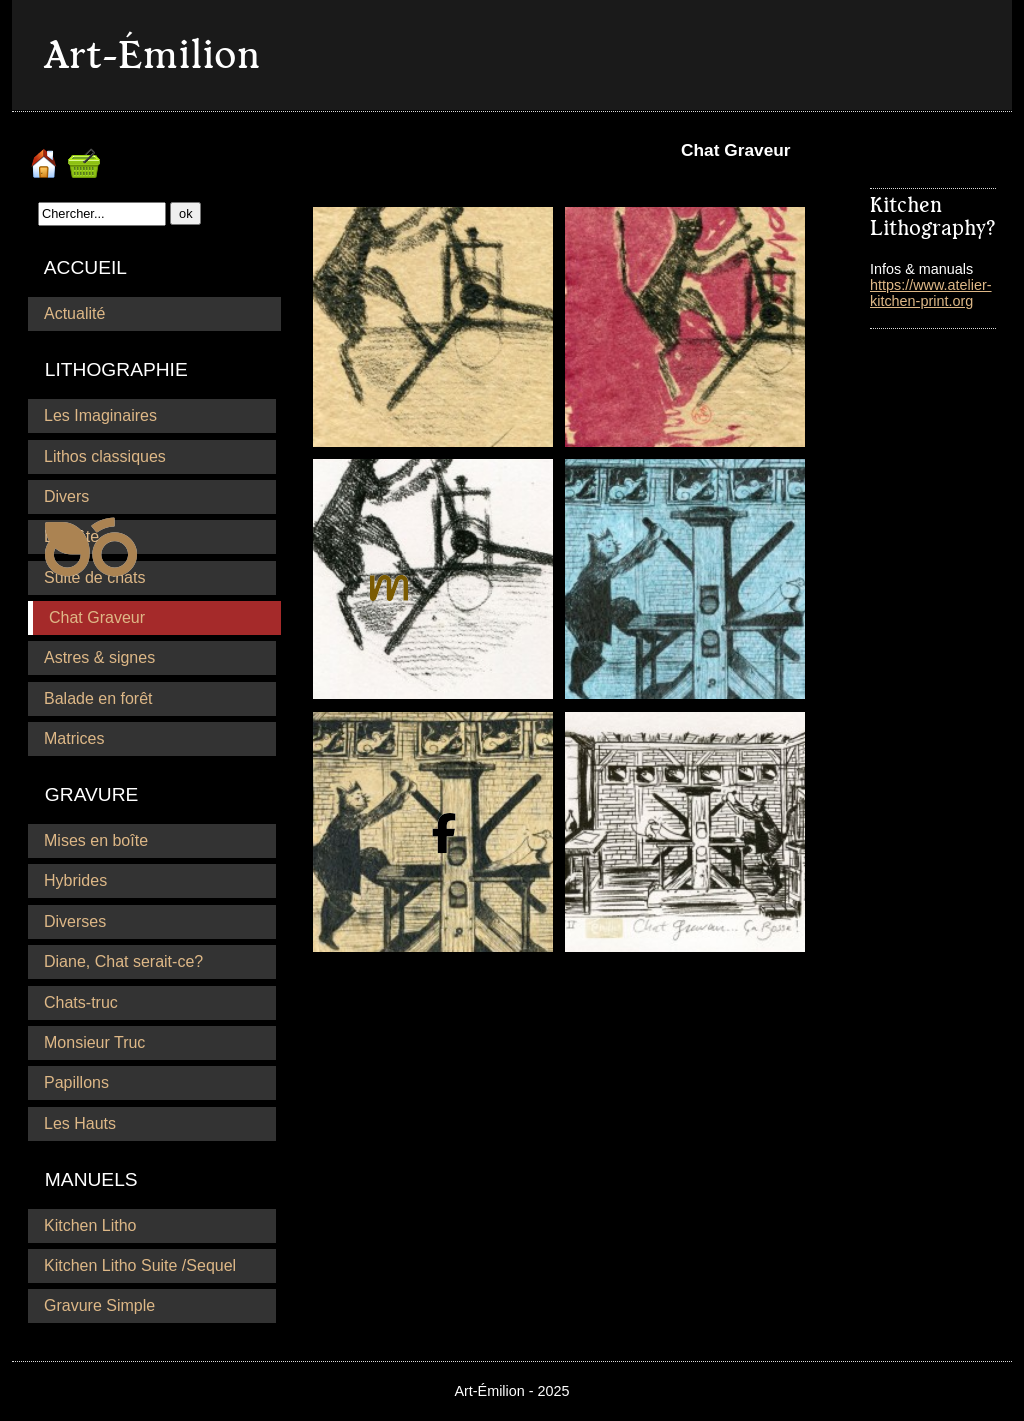 The width and height of the screenshot is (1024, 1421). Describe the element at coordinates (444, 833) in the screenshot. I see `connect with facebook` at that location.